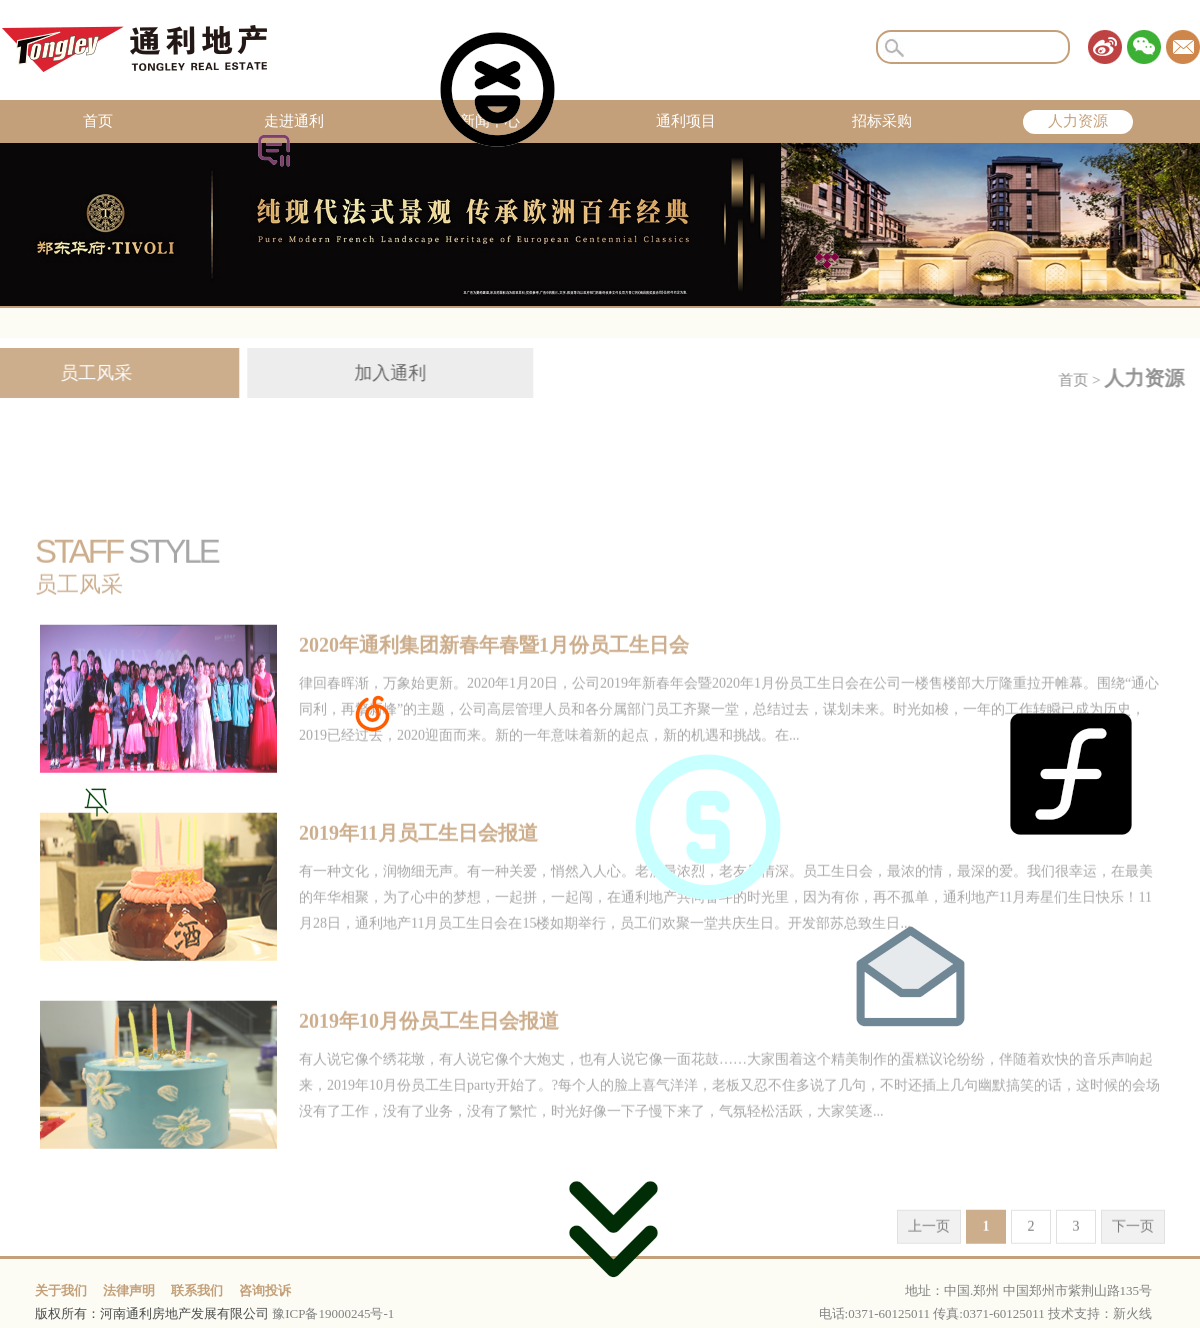 Image resolution: width=1200 pixels, height=1328 pixels. What do you see at coordinates (827, 260) in the screenshot?
I see `open TIDAL music streaming app` at bounding box center [827, 260].